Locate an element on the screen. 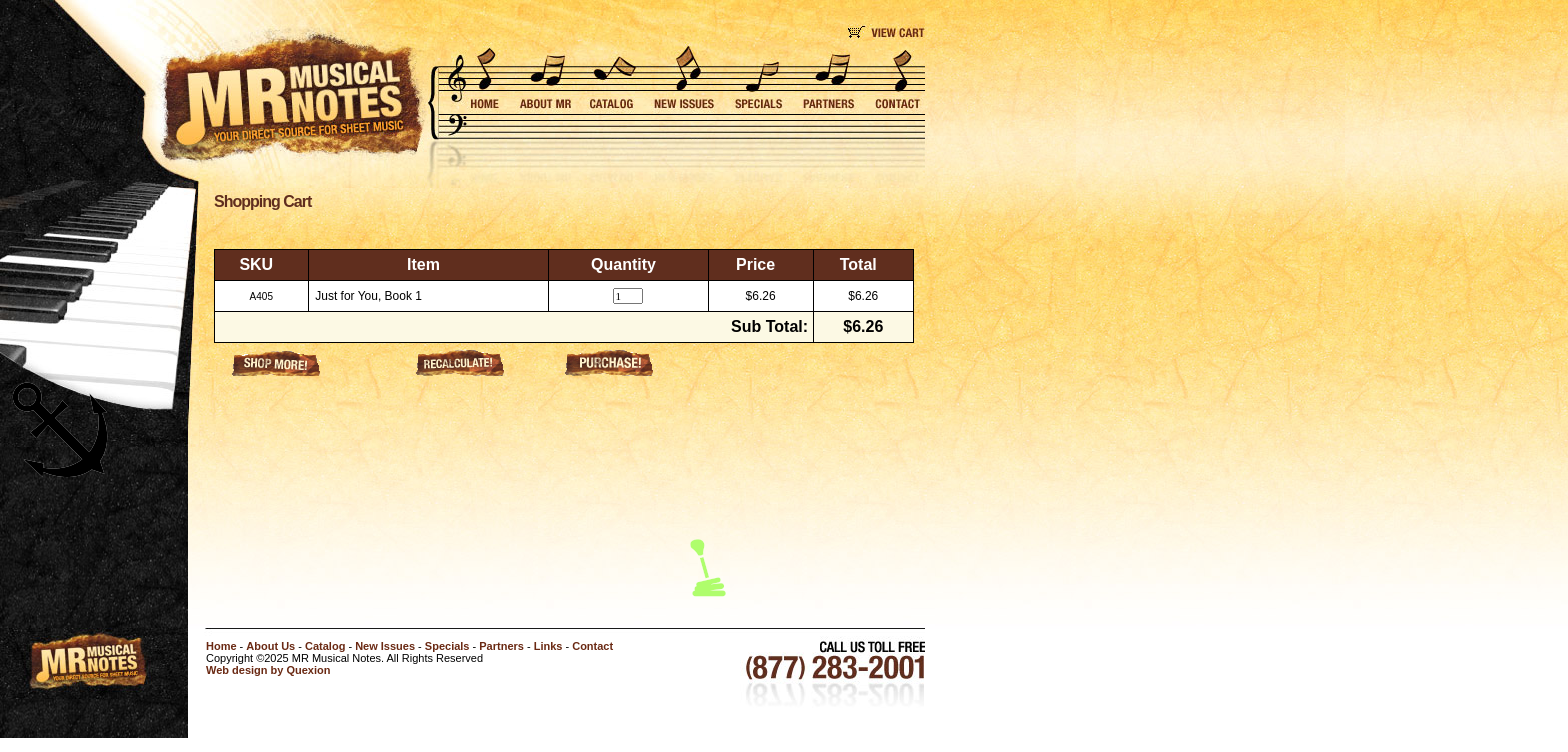  access vehicle transmission settings is located at coordinates (707, 567).